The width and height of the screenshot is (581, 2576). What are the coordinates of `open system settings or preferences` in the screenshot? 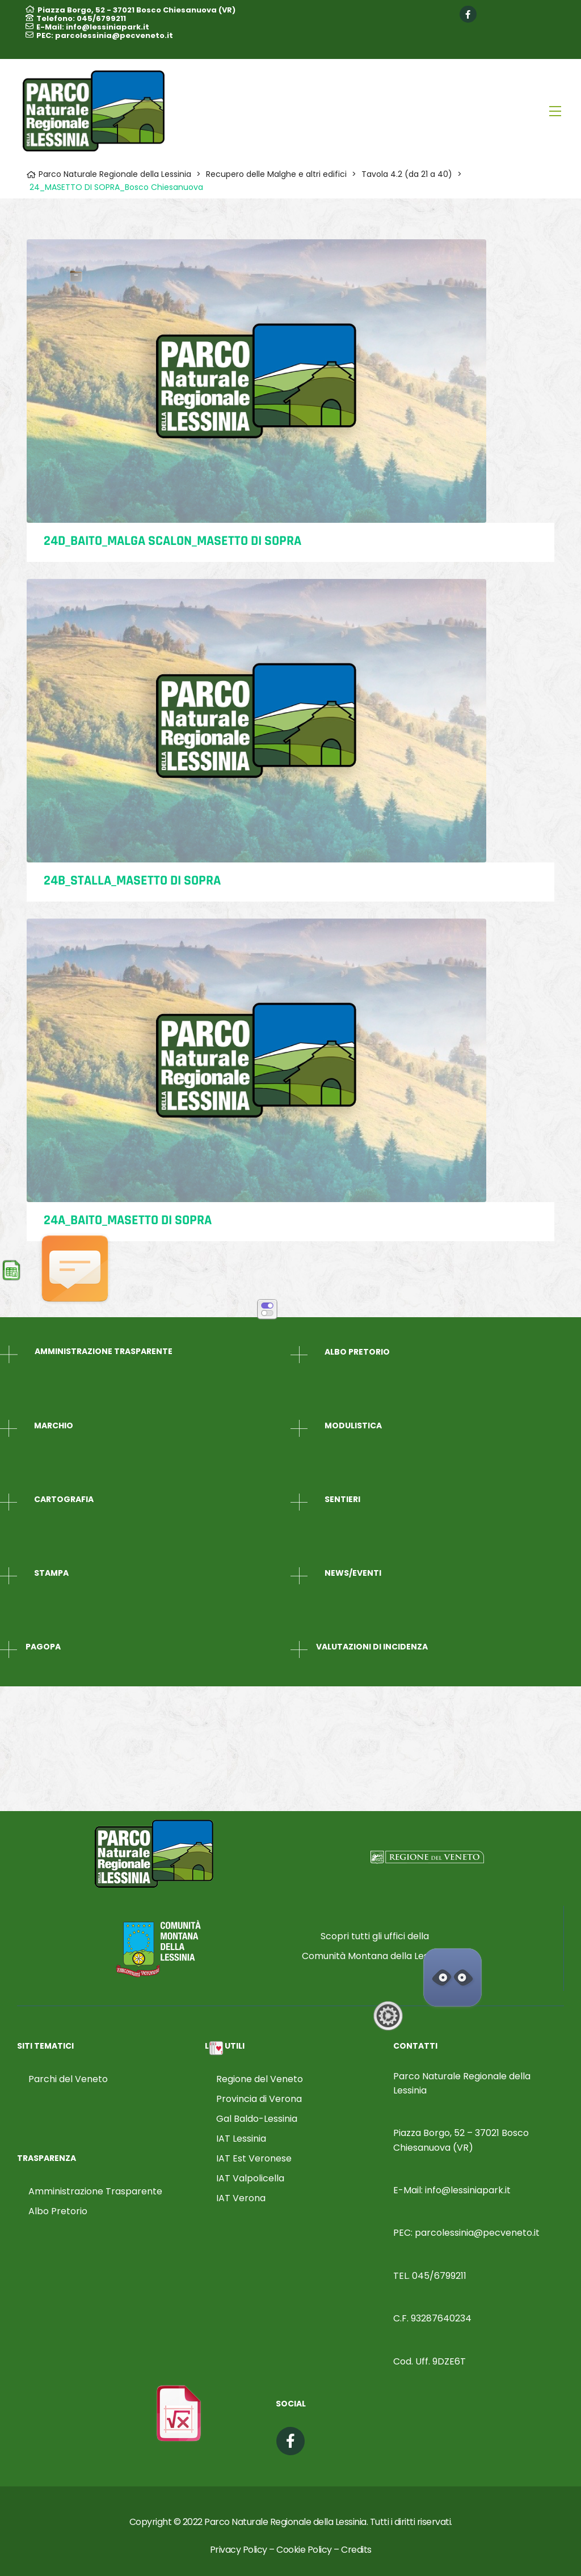 It's located at (267, 1309).